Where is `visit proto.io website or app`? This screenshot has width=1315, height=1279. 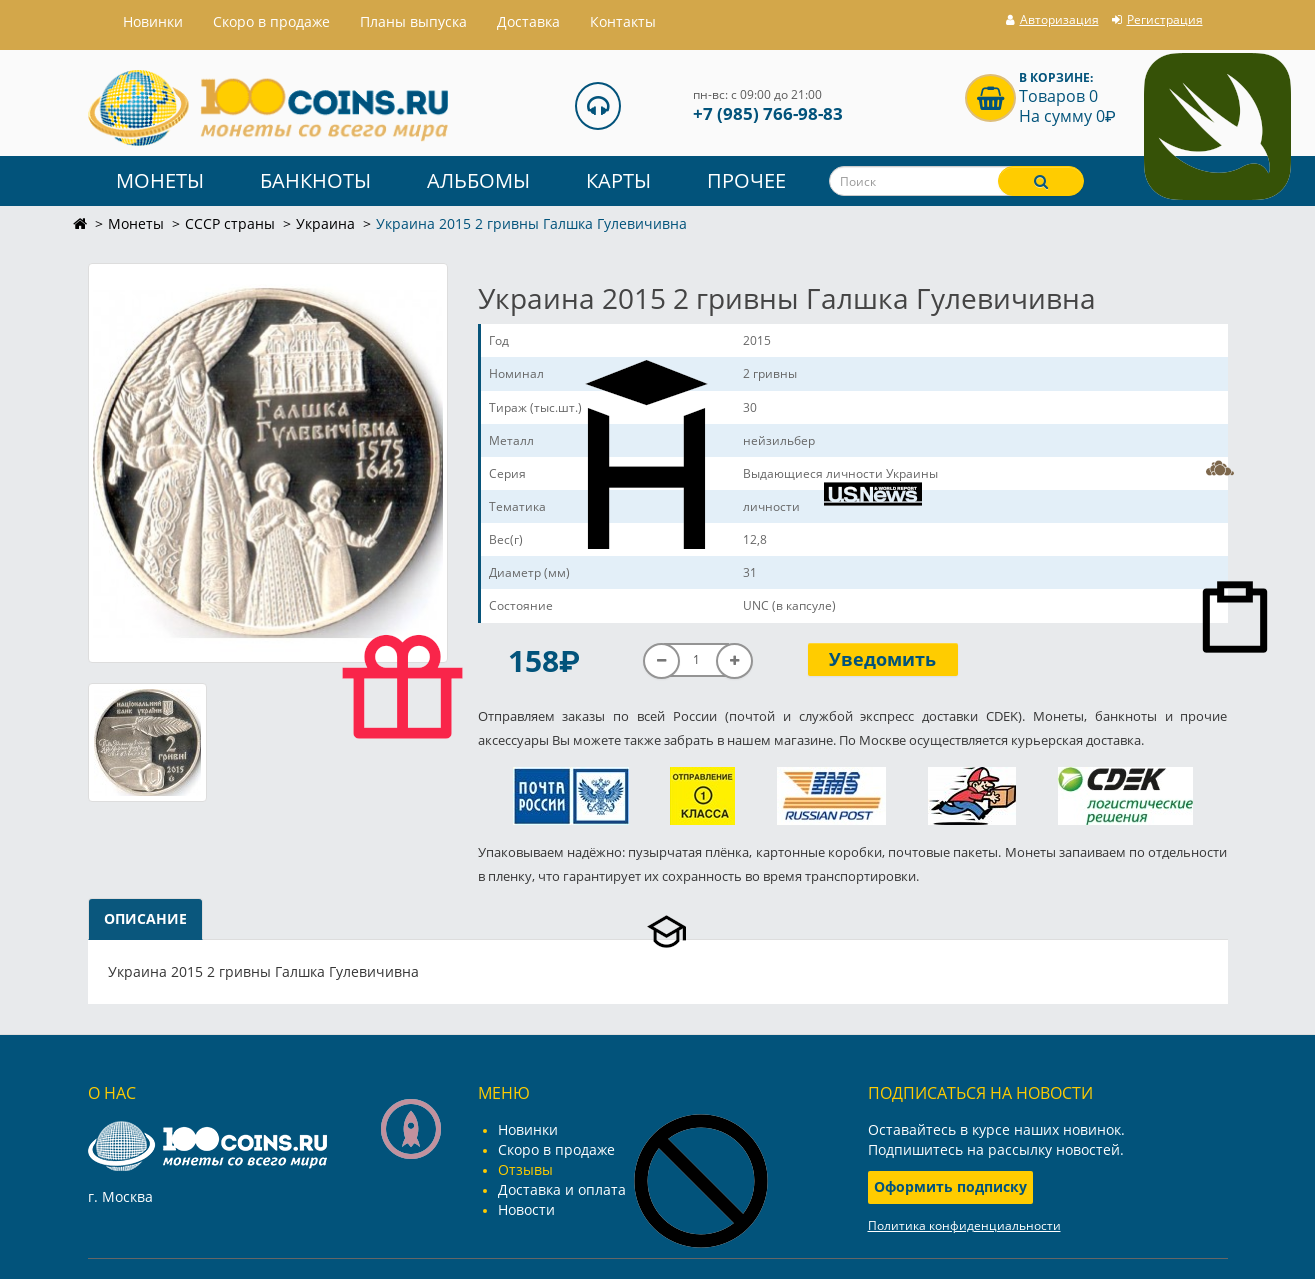 visit proto.io website or app is located at coordinates (411, 1129).